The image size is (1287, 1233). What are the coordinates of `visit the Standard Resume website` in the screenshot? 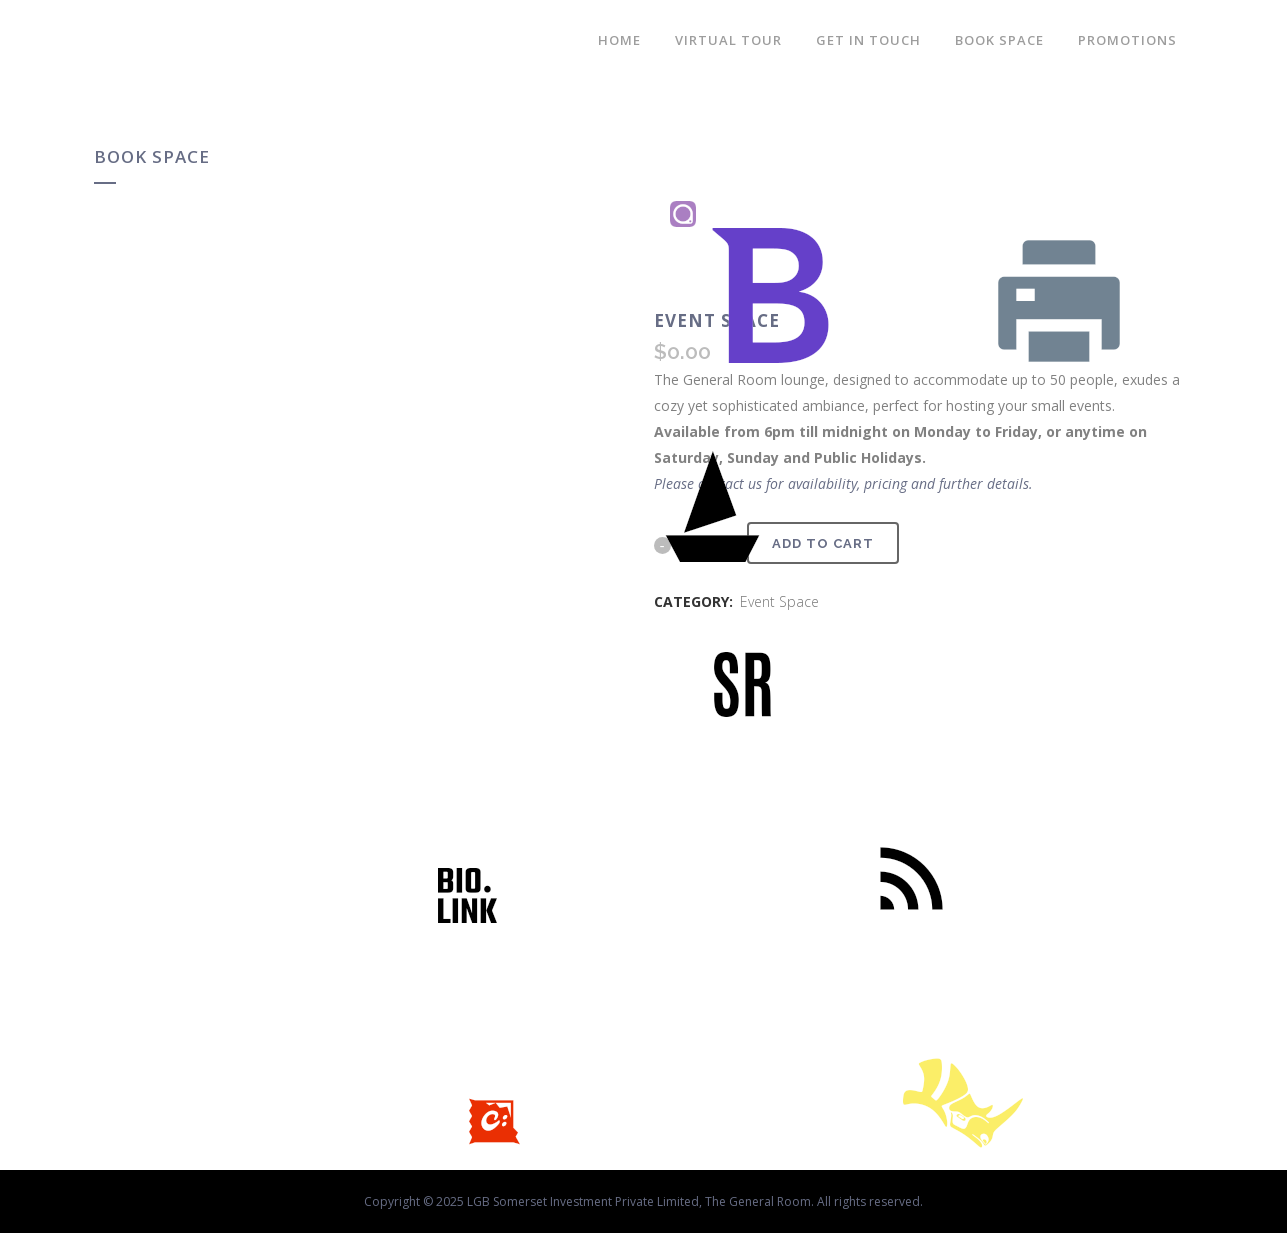 It's located at (742, 684).